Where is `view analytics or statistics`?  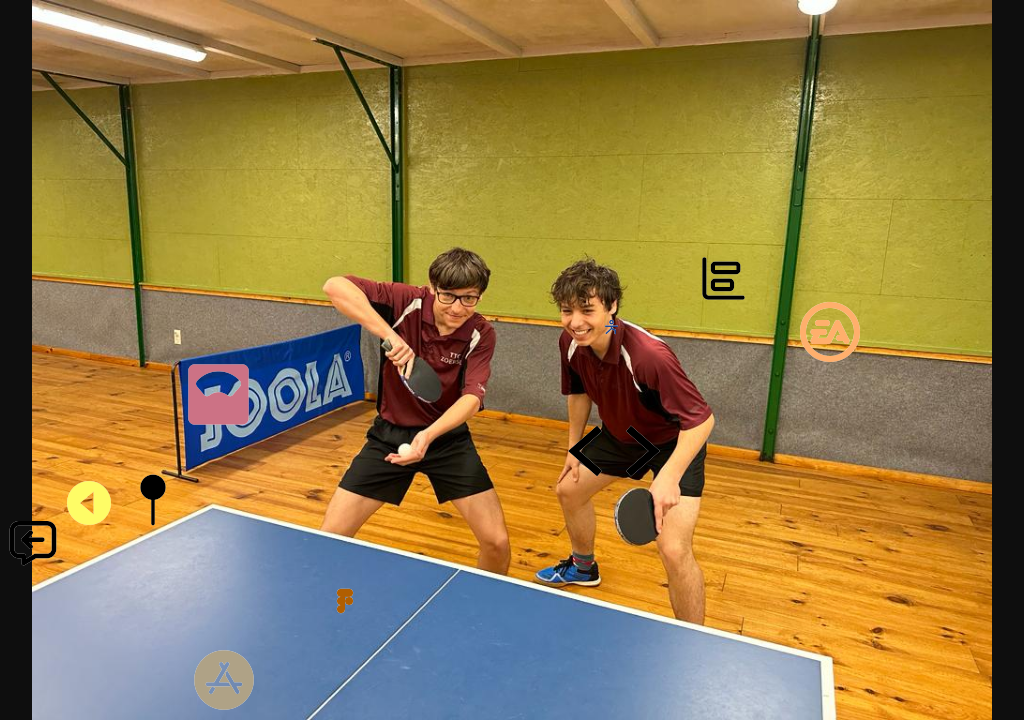 view analytics or statistics is located at coordinates (723, 278).